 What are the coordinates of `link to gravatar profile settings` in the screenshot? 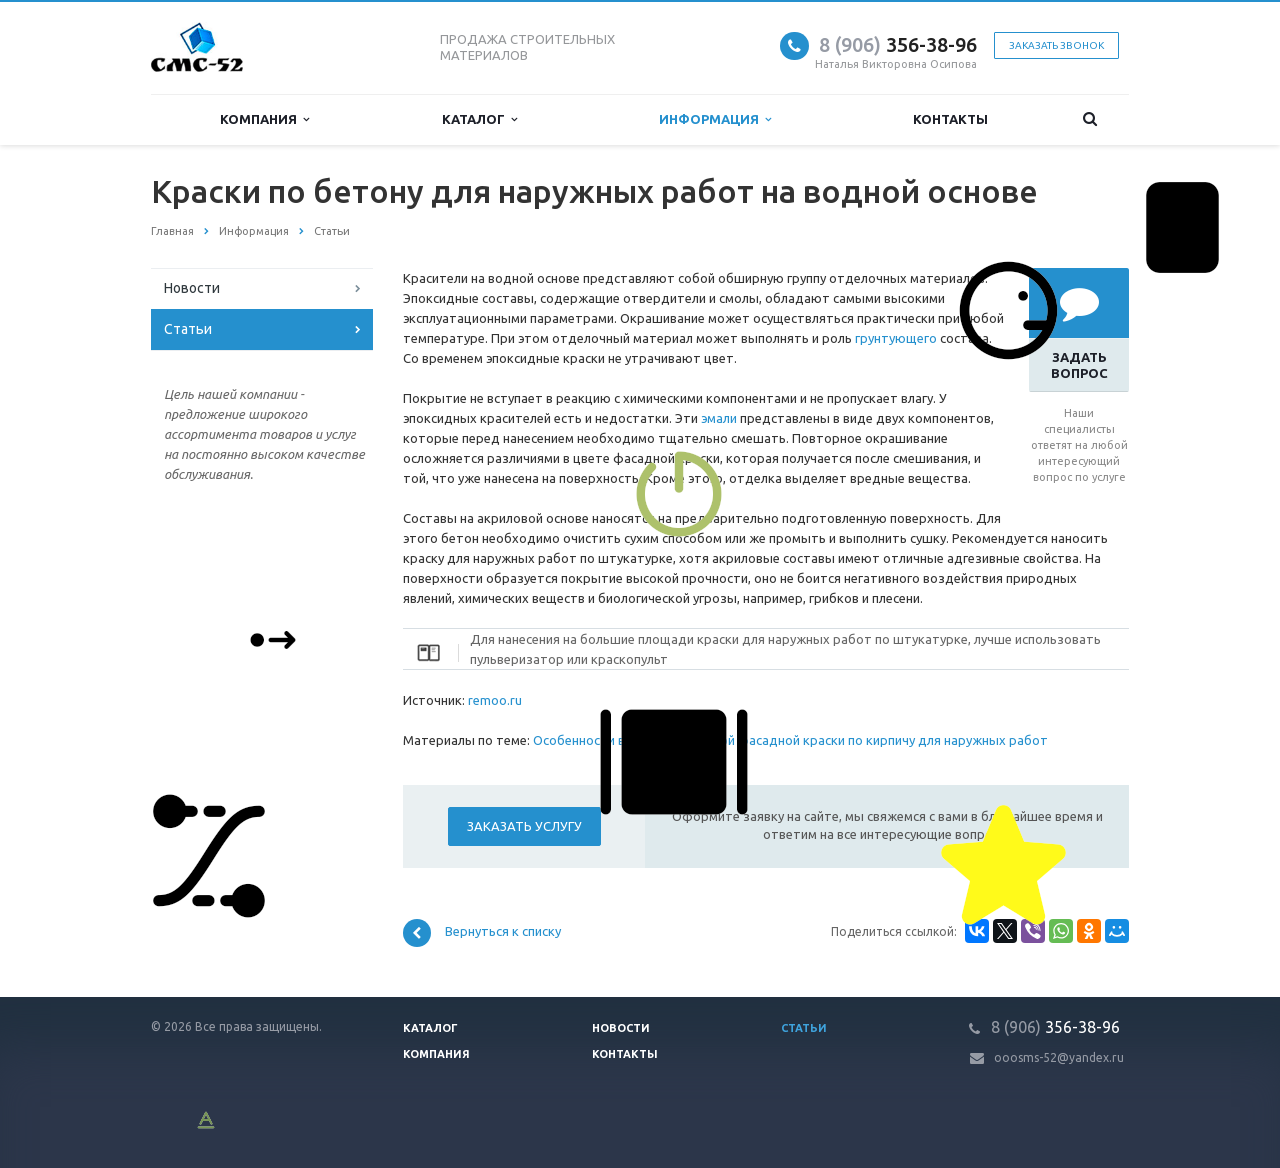 It's located at (679, 494).